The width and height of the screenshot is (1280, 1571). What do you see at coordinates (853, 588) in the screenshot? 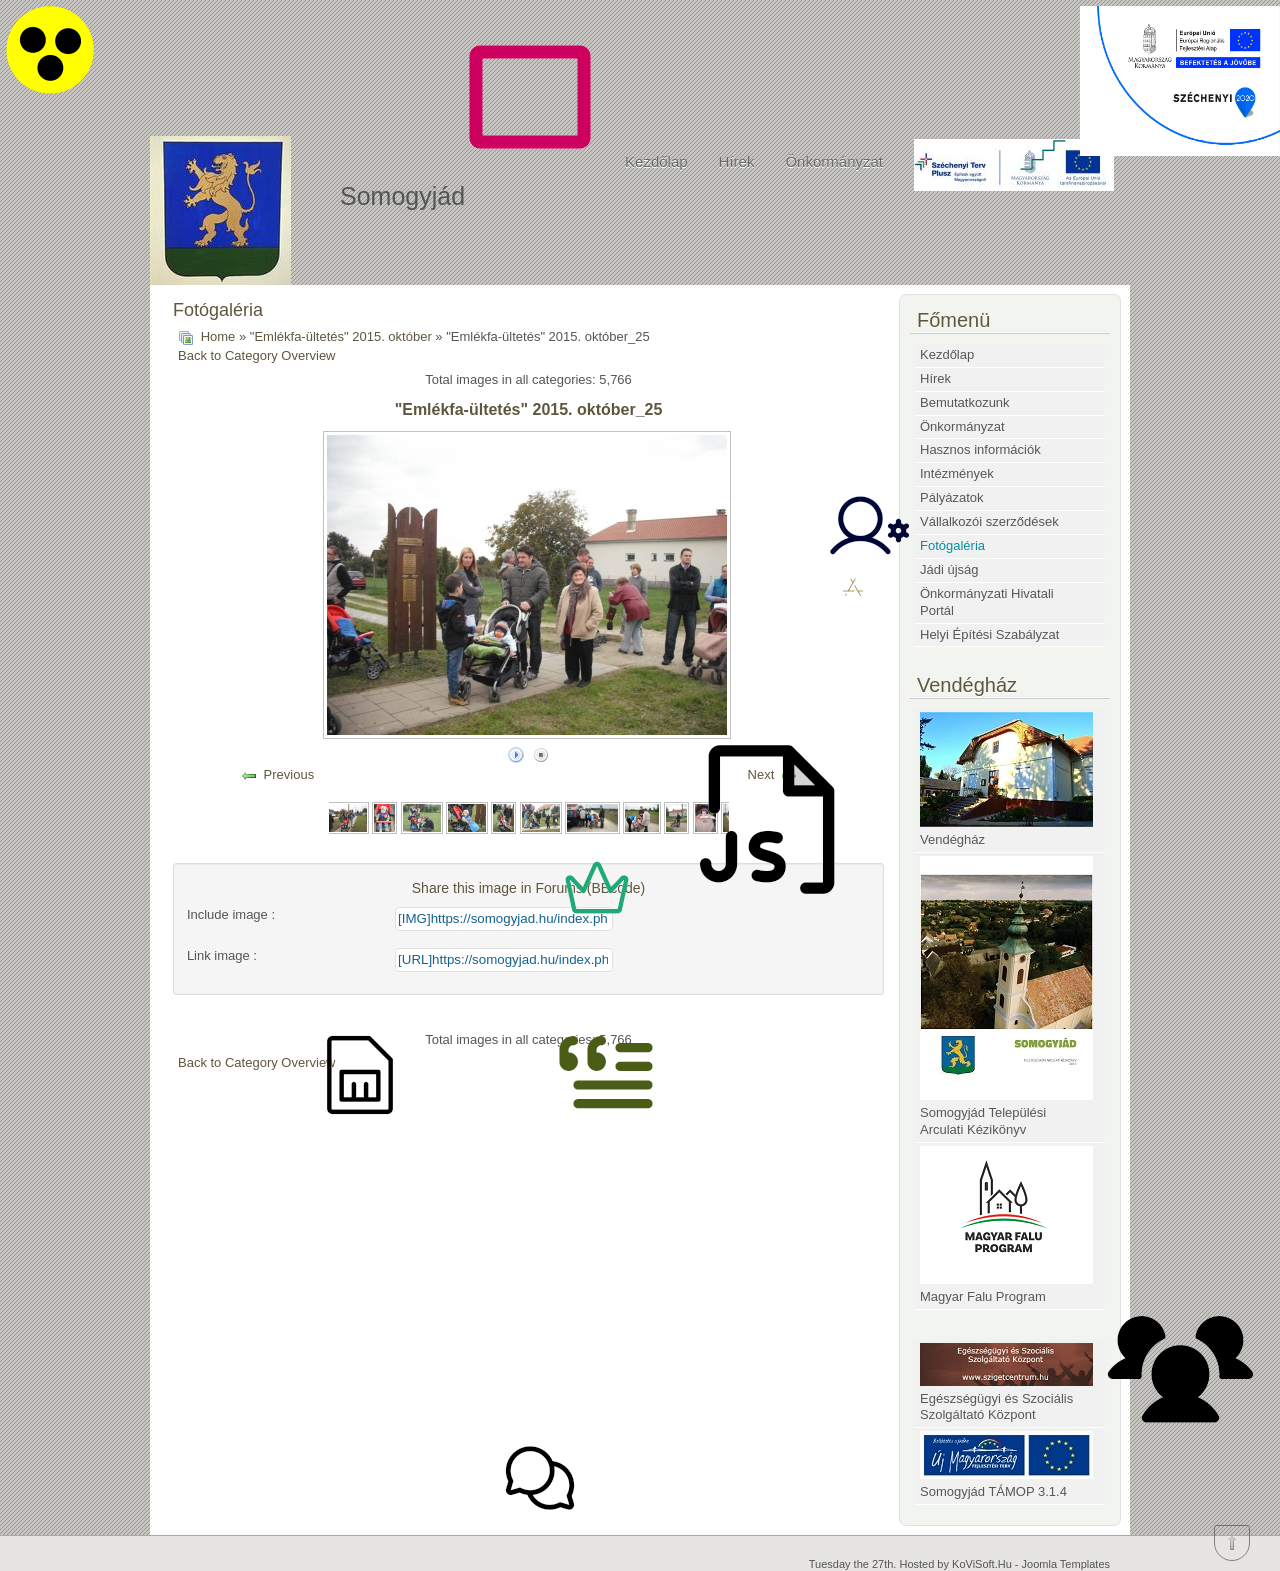
I see `open the app store` at bounding box center [853, 588].